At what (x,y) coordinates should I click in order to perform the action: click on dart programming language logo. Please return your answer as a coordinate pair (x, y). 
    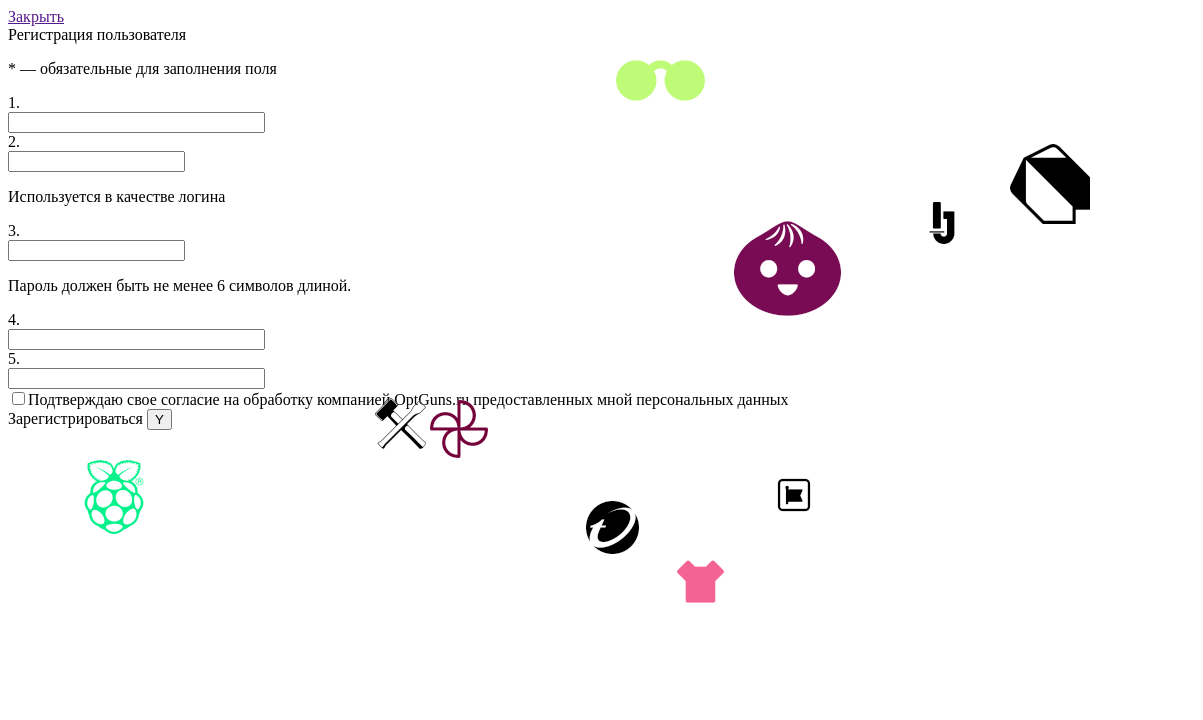
    Looking at the image, I should click on (1050, 184).